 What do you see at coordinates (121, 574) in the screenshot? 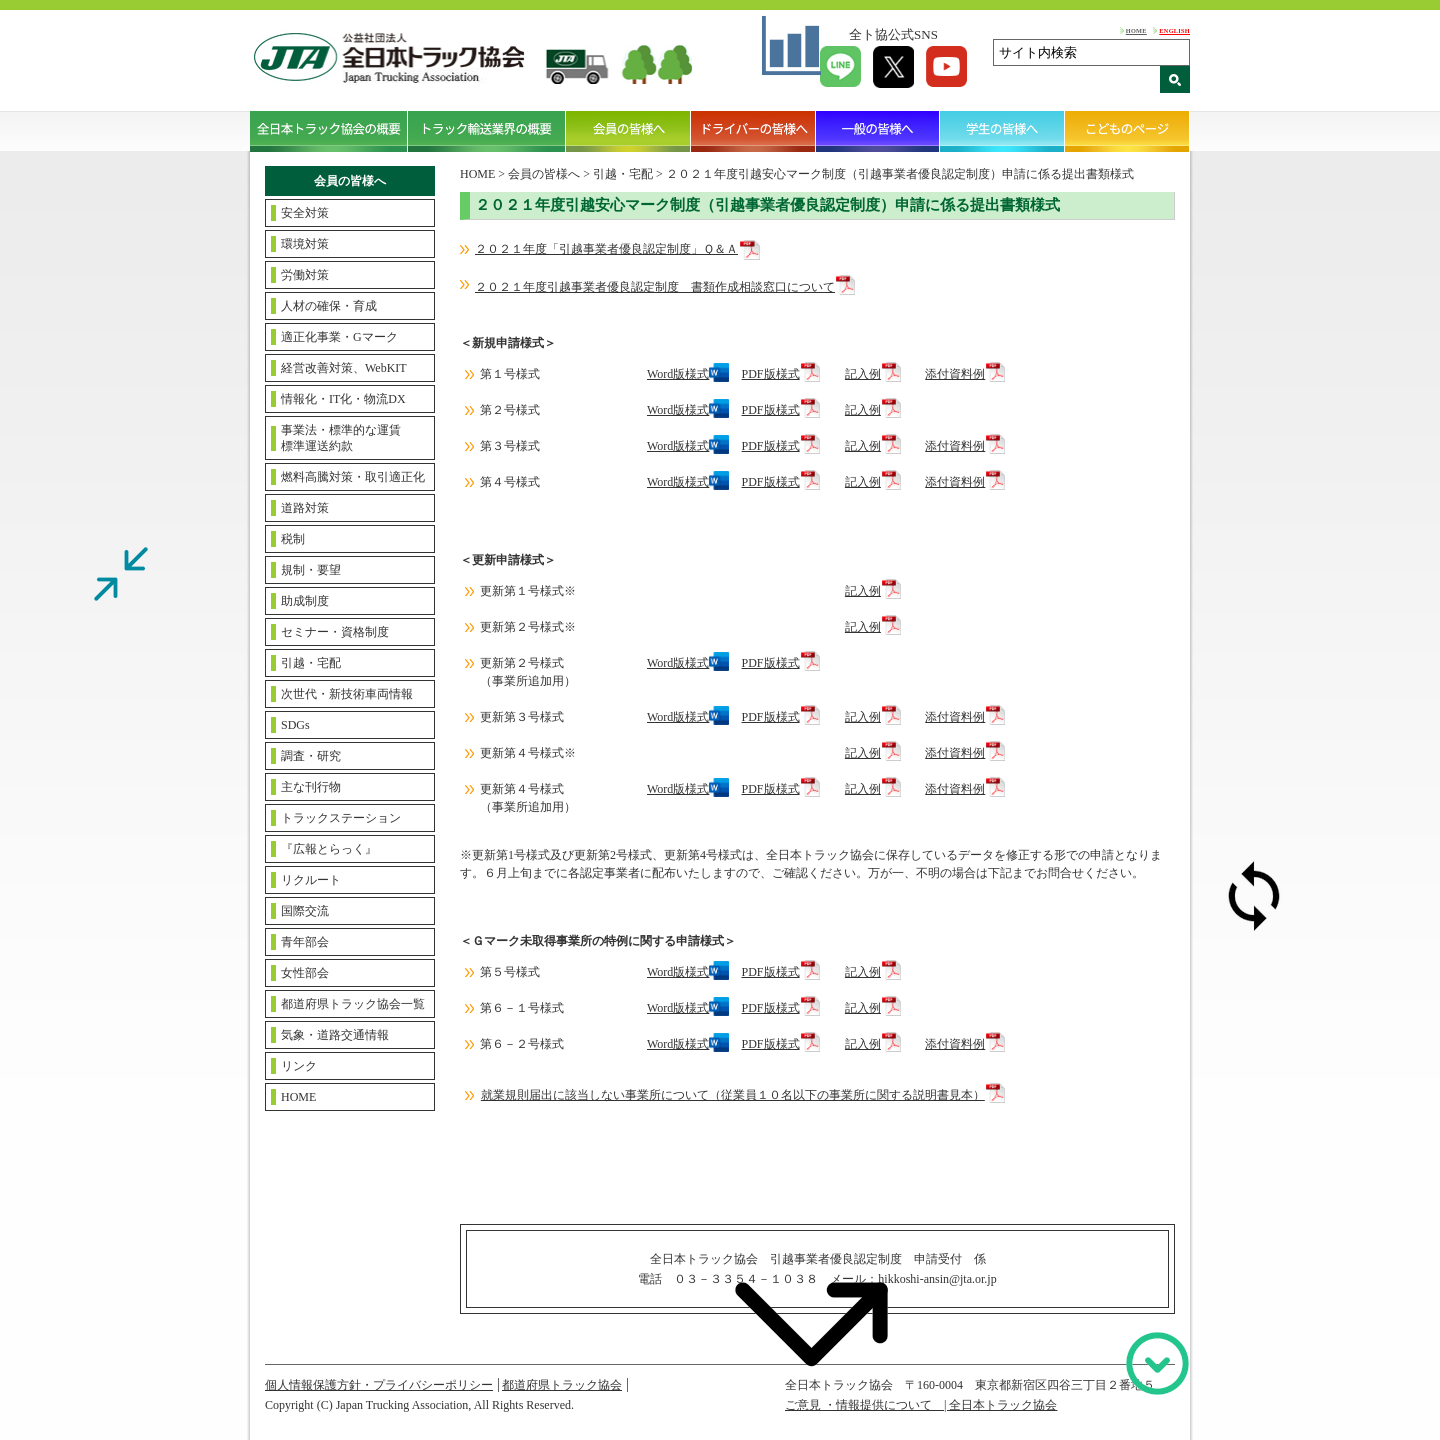
I see `minimize or collapse the current window` at bounding box center [121, 574].